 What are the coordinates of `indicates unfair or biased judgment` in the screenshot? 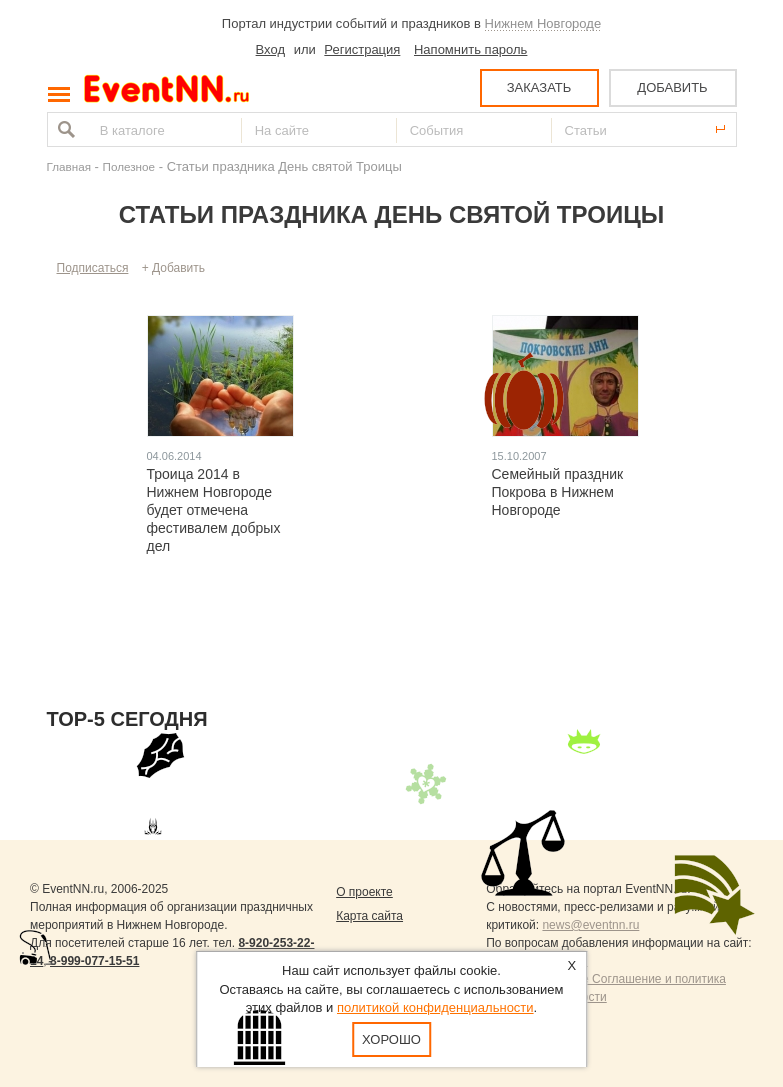 It's located at (523, 853).